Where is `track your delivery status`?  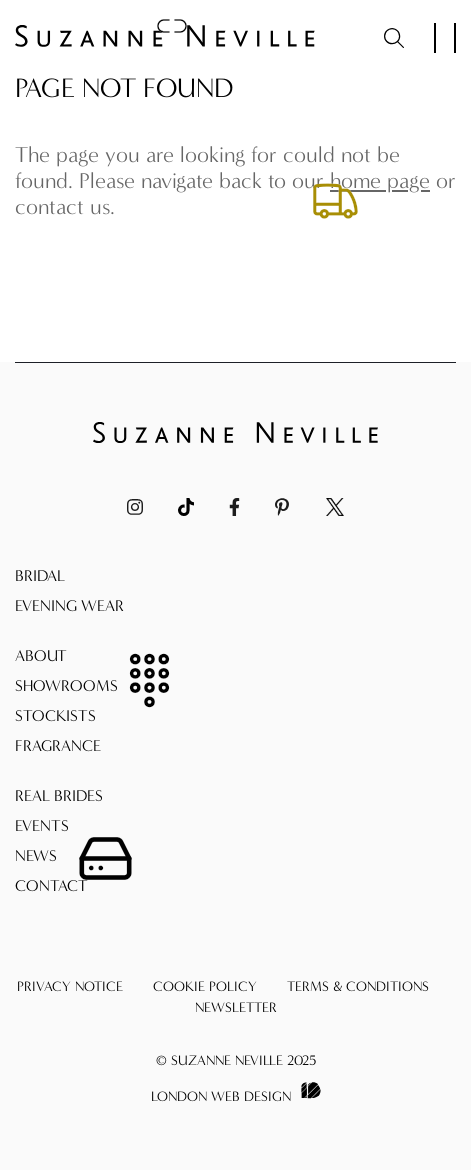 track your delivery status is located at coordinates (335, 199).